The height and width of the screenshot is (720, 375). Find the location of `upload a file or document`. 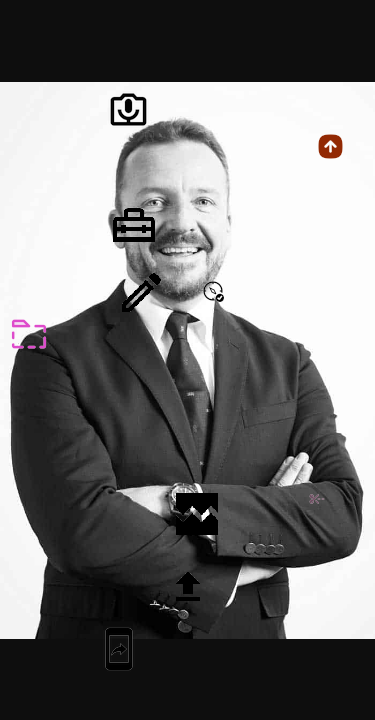

upload a file or document is located at coordinates (330, 146).